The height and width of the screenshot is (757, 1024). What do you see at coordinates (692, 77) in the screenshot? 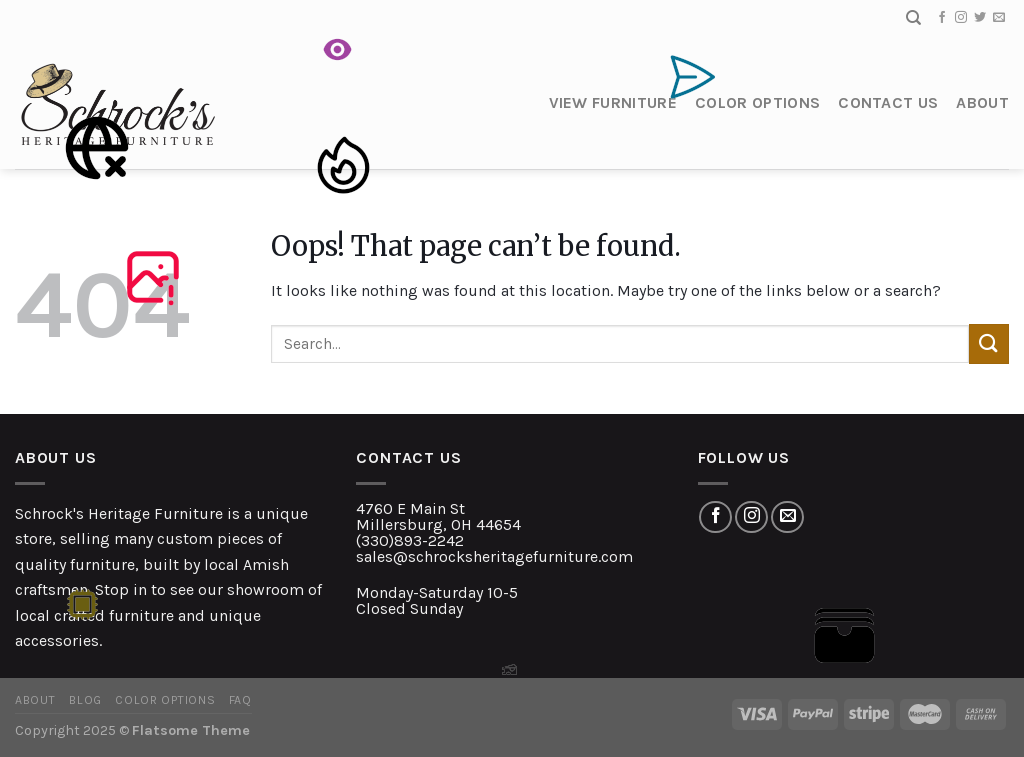
I see `send a message` at bounding box center [692, 77].